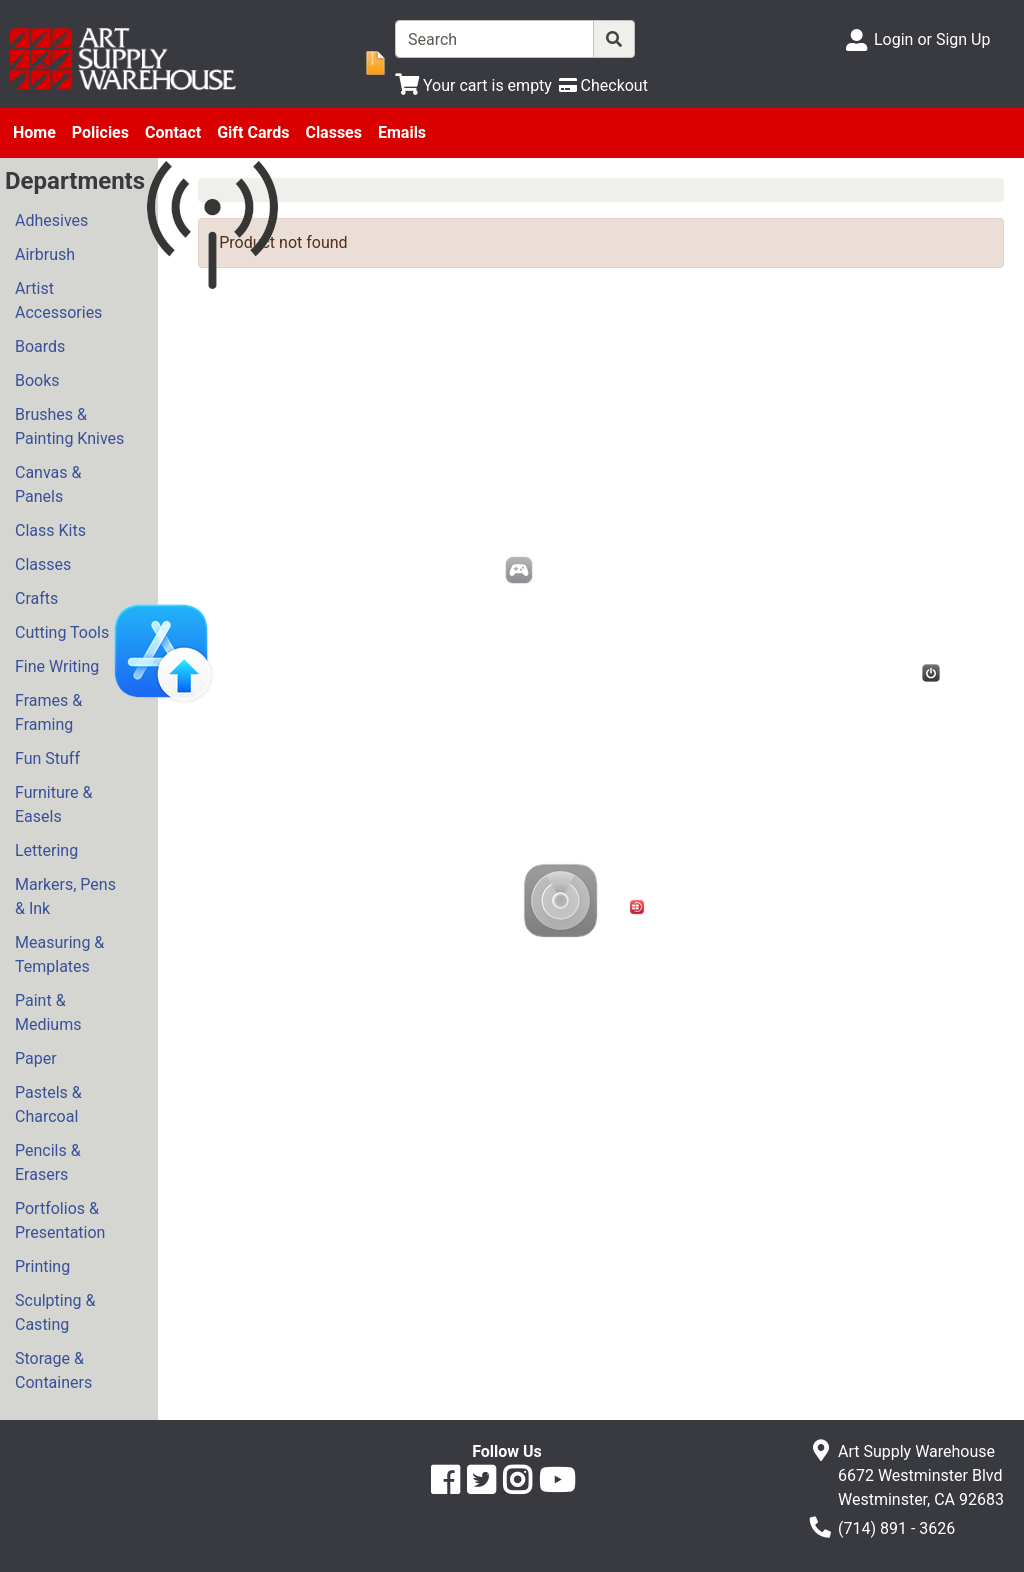 Image resolution: width=1024 pixels, height=1572 pixels. Describe the element at coordinates (637, 907) in the screenshot. I see `open budgie desktop window previews app` at that location.